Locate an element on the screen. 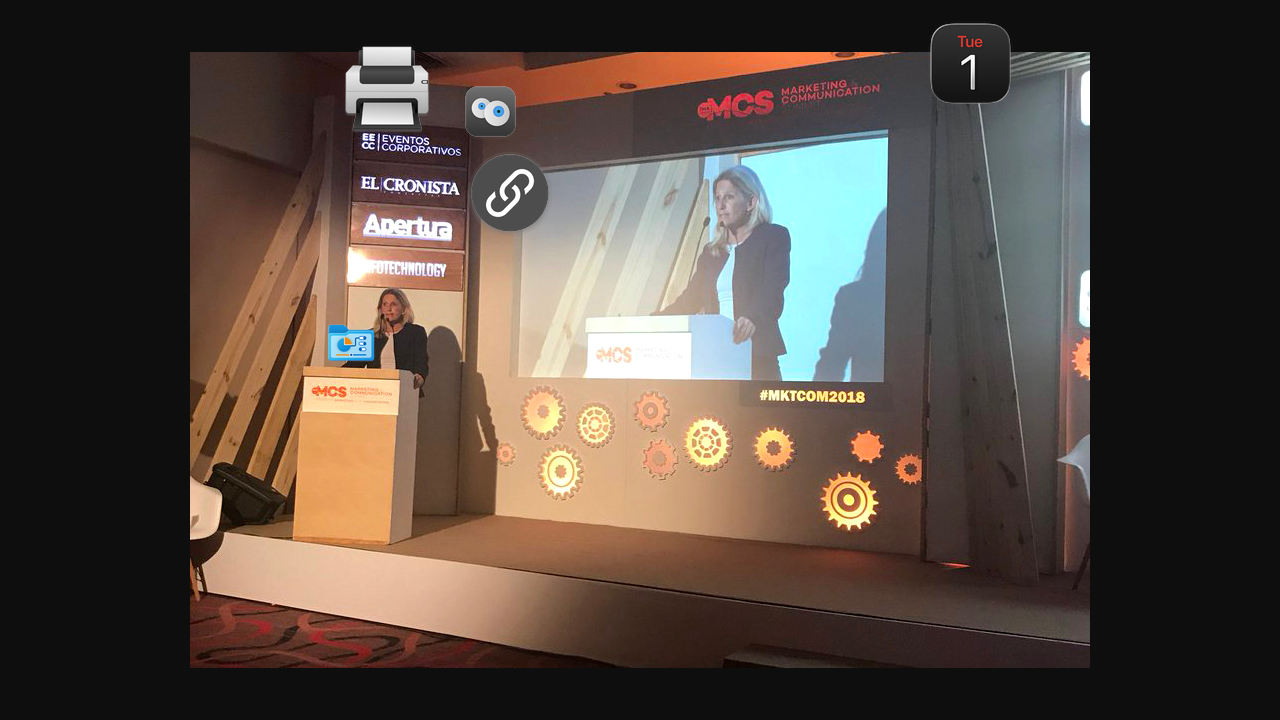 This screenshot has width=1280, height=720. open control panel settings folder is located at coordinates (351, 344).